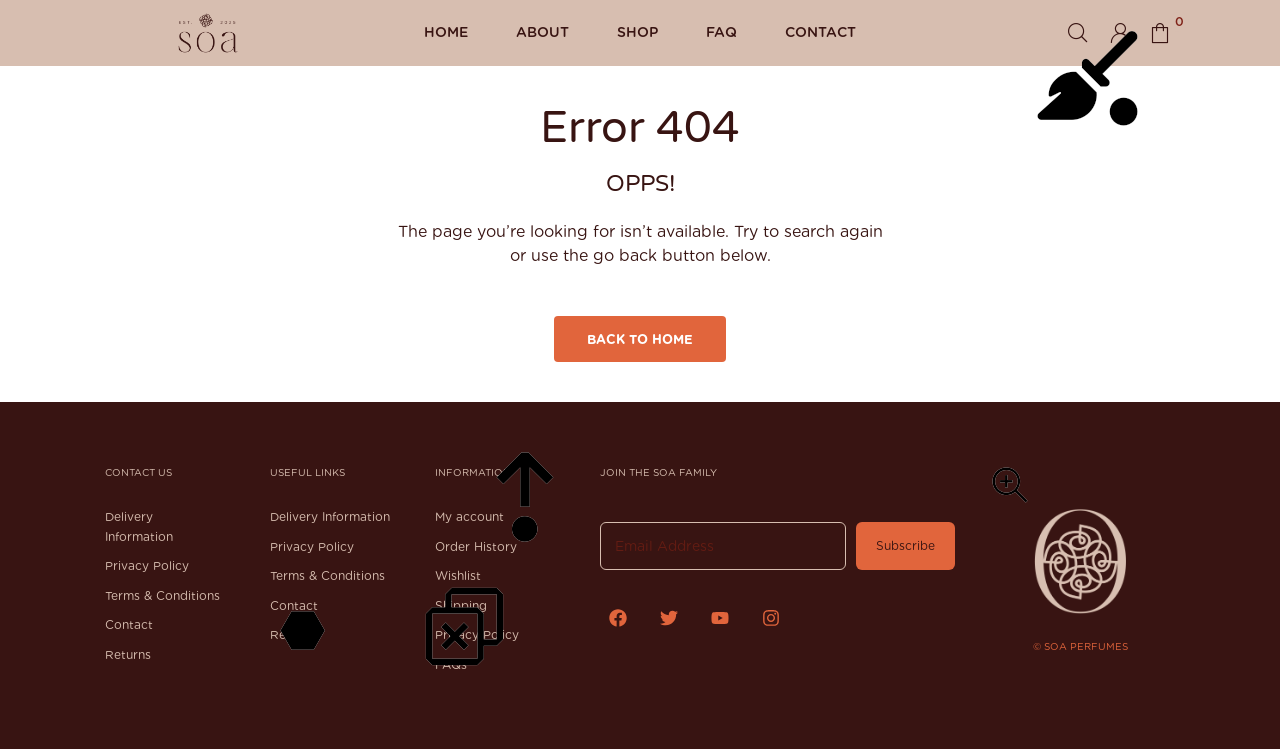 This screenshot has width=1280, height=749. What do you see at coordinates (525, 497) in the screenshot?
I see `step out of the current function during debugging` at bounding box center [525, 497].